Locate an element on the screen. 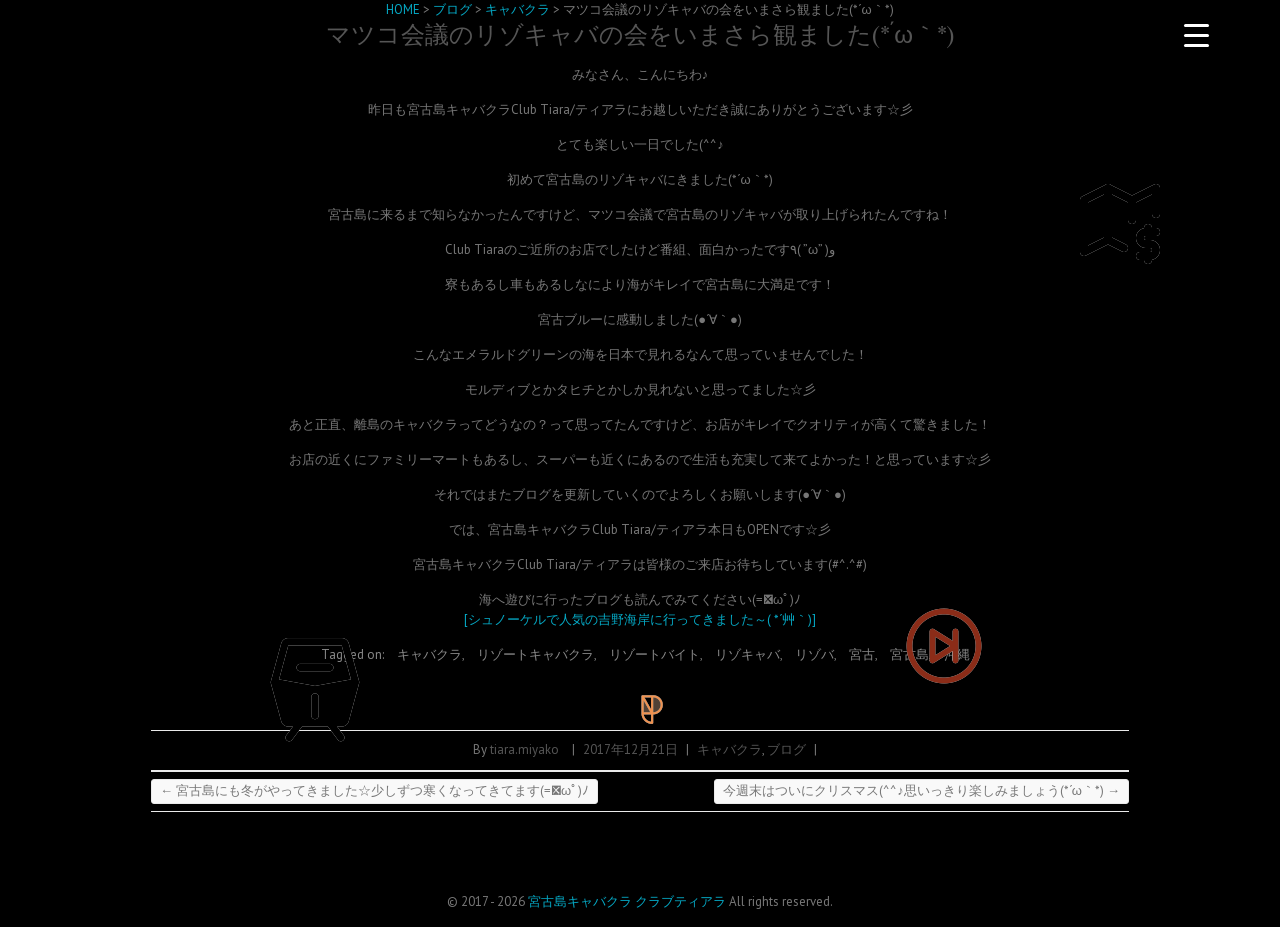 The width and height of the screenshot is (1280, 927). skip to the next track or media item is located at coordinates (944, 646).